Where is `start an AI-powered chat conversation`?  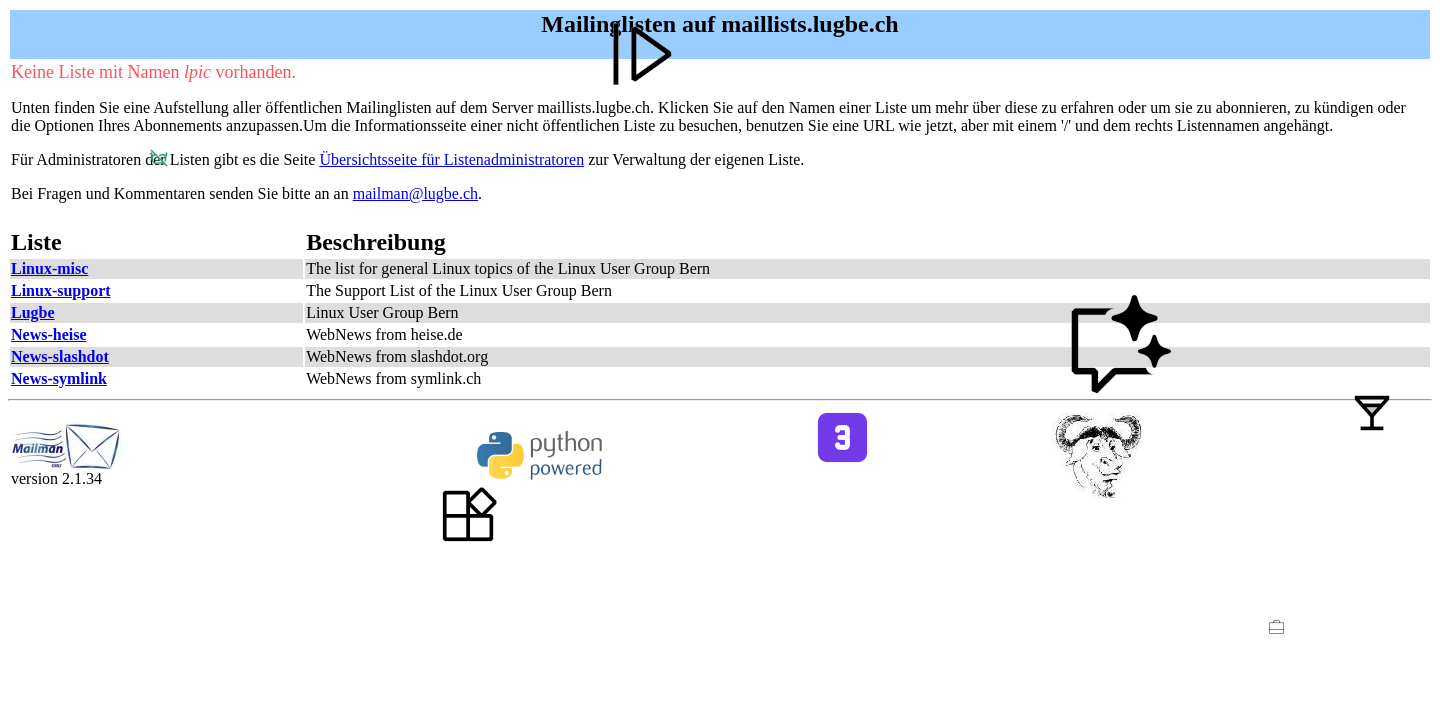
start an AI-powered chat conversation is located at coordinates (1118, 348).